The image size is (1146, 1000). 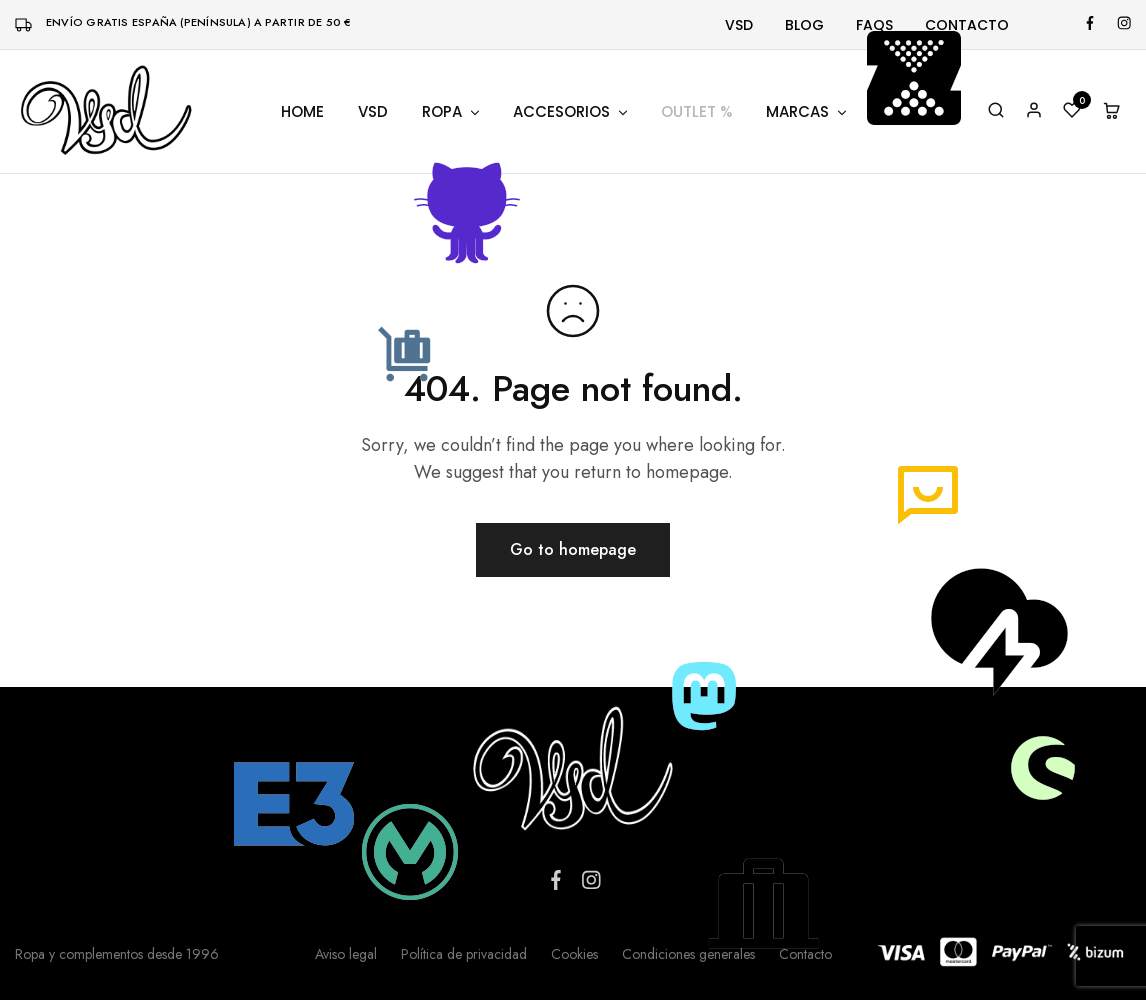 What do you see at coordinates (928, 493) in the screenshot?
I see `start a friendly chat or conversation` at bounding box center [928, 493].